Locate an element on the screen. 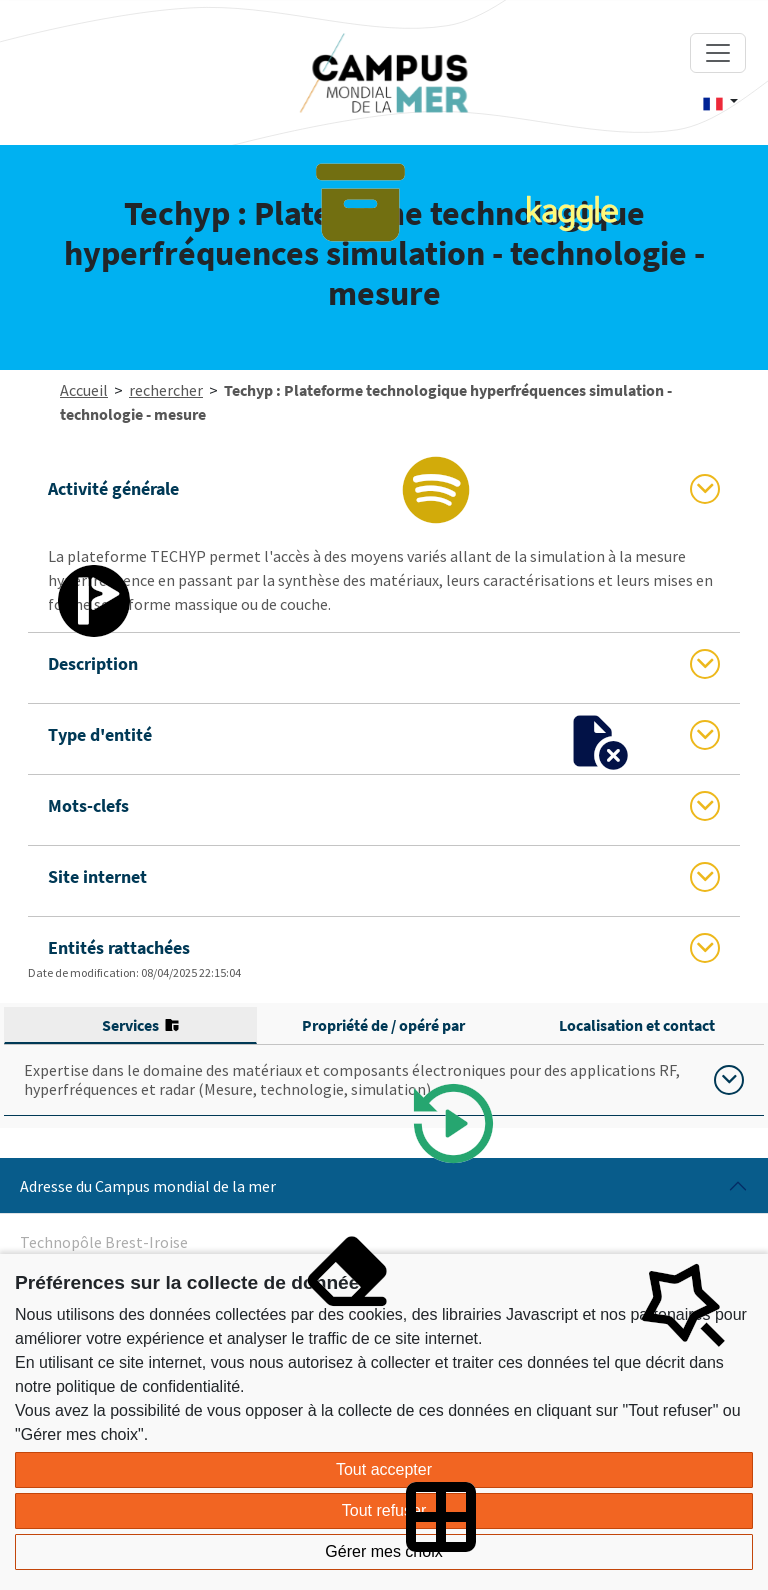 The image size is (768, 1590). erase or clear content is located at coordinates (349, 1273).